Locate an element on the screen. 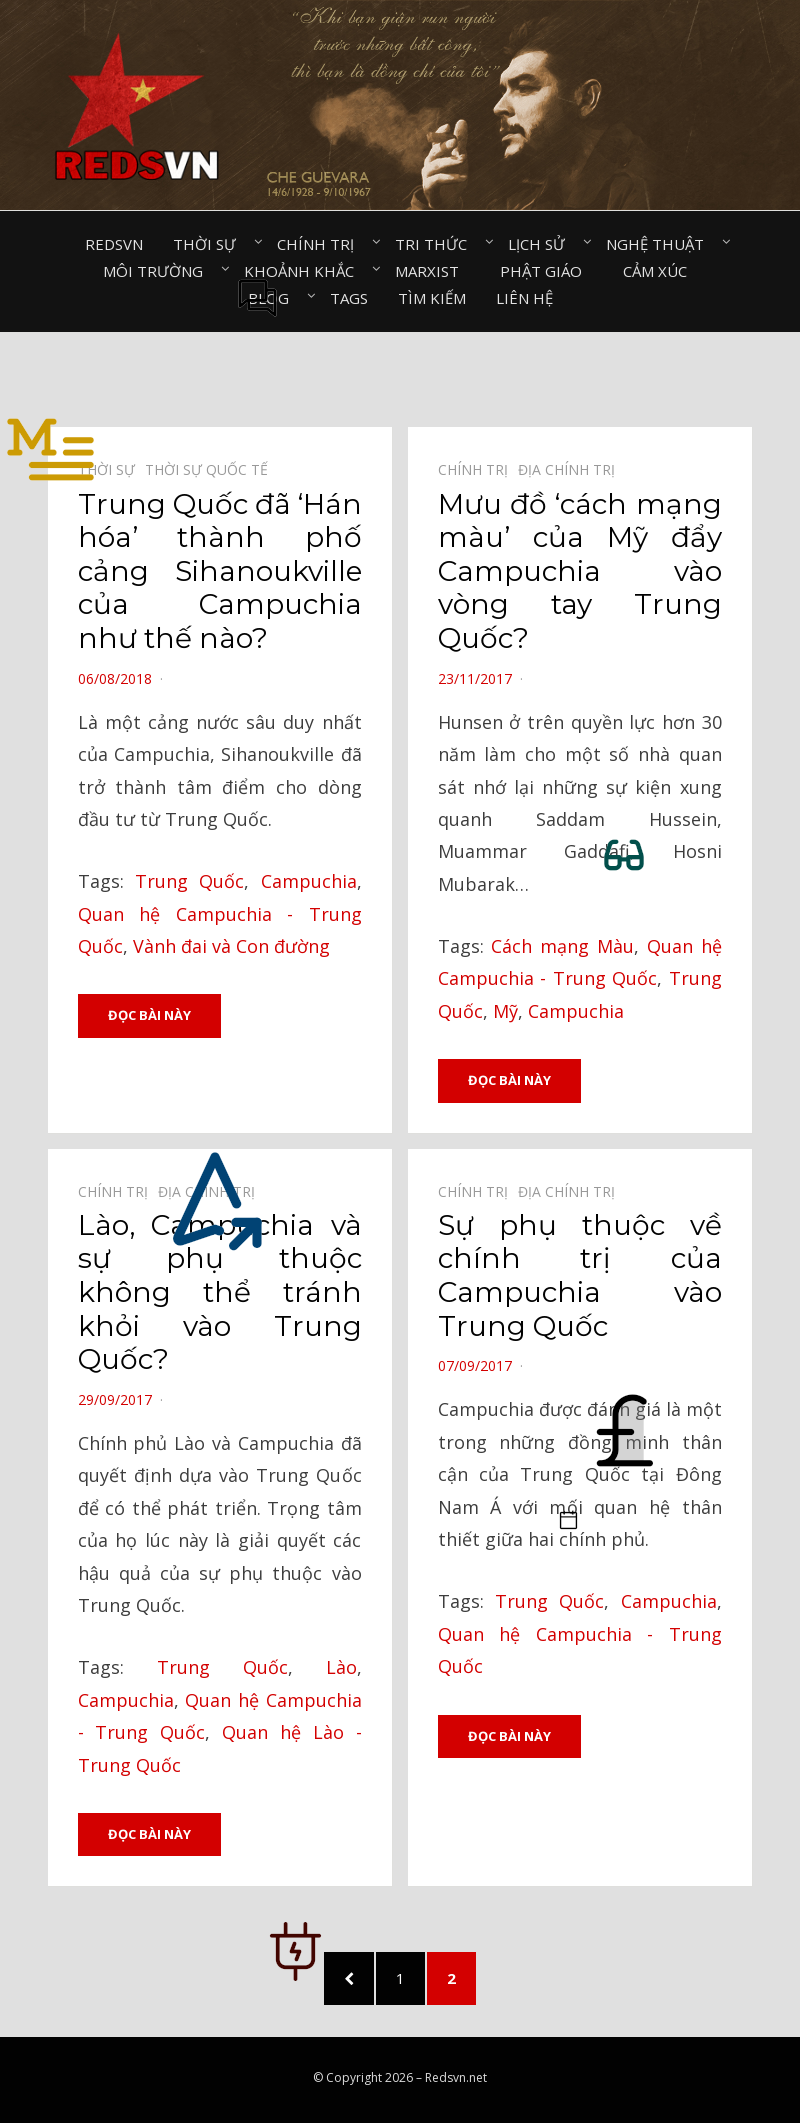 Image resolution: width=800 pixels, height=2123 pixels. open article on Medium is located at coordinates (50, 449).